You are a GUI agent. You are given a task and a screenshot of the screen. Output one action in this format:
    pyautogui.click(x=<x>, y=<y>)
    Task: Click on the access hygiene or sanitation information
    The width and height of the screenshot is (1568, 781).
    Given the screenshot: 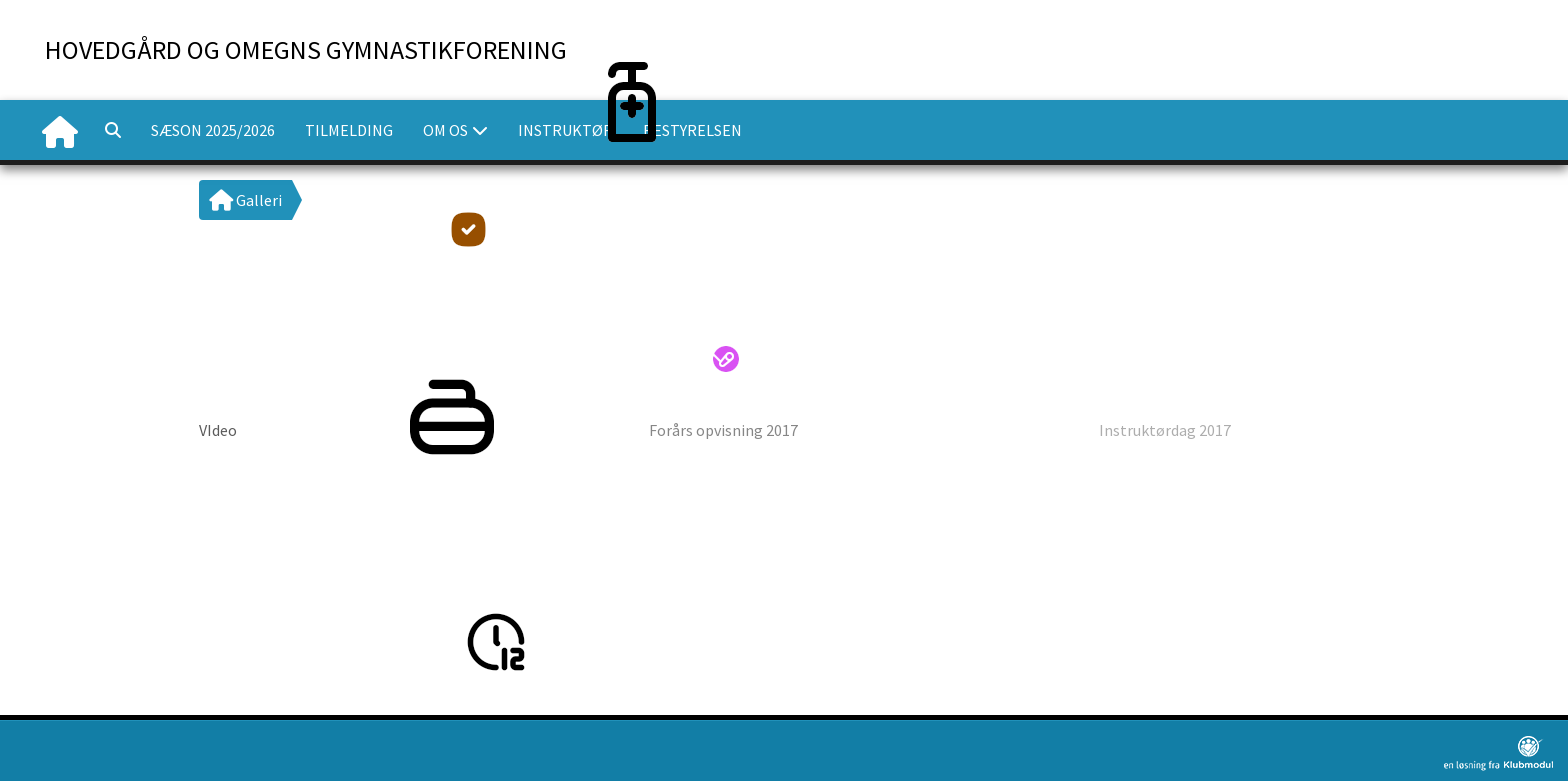 What is the action you would take?
    pyautogui.click(x=632, y=102)
    